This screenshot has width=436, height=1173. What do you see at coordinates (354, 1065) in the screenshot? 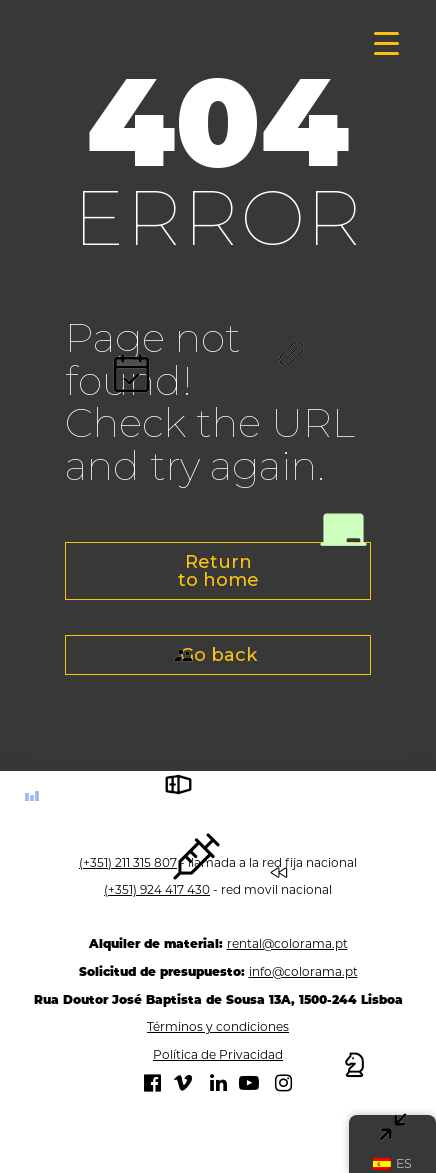
I see `play chess or access chess game` at bounding box center [354, 1065].